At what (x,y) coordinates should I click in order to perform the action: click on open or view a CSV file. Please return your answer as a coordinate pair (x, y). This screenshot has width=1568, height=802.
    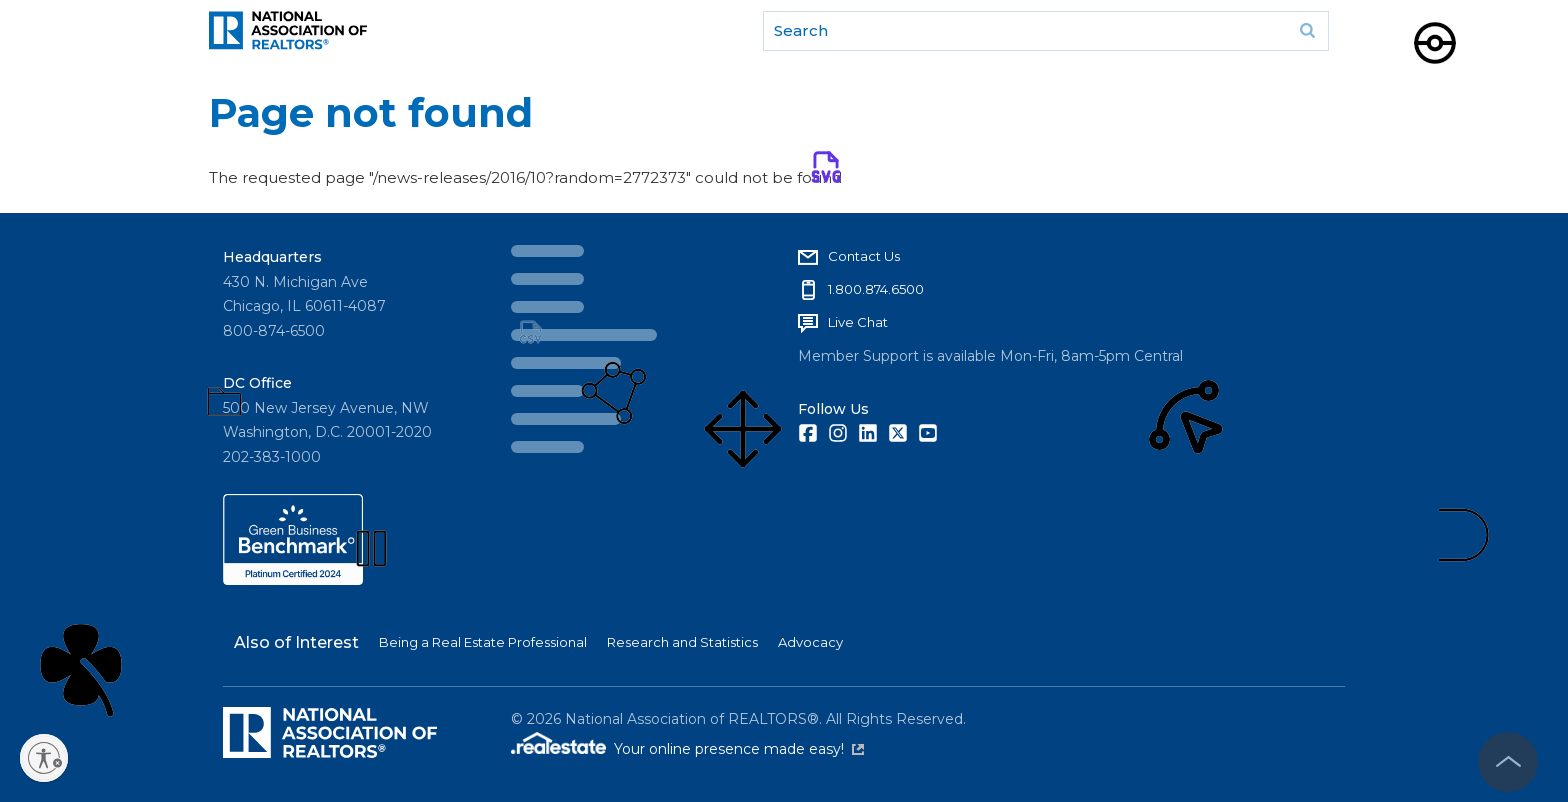
    Looking at the image, I should click on (531, 333).